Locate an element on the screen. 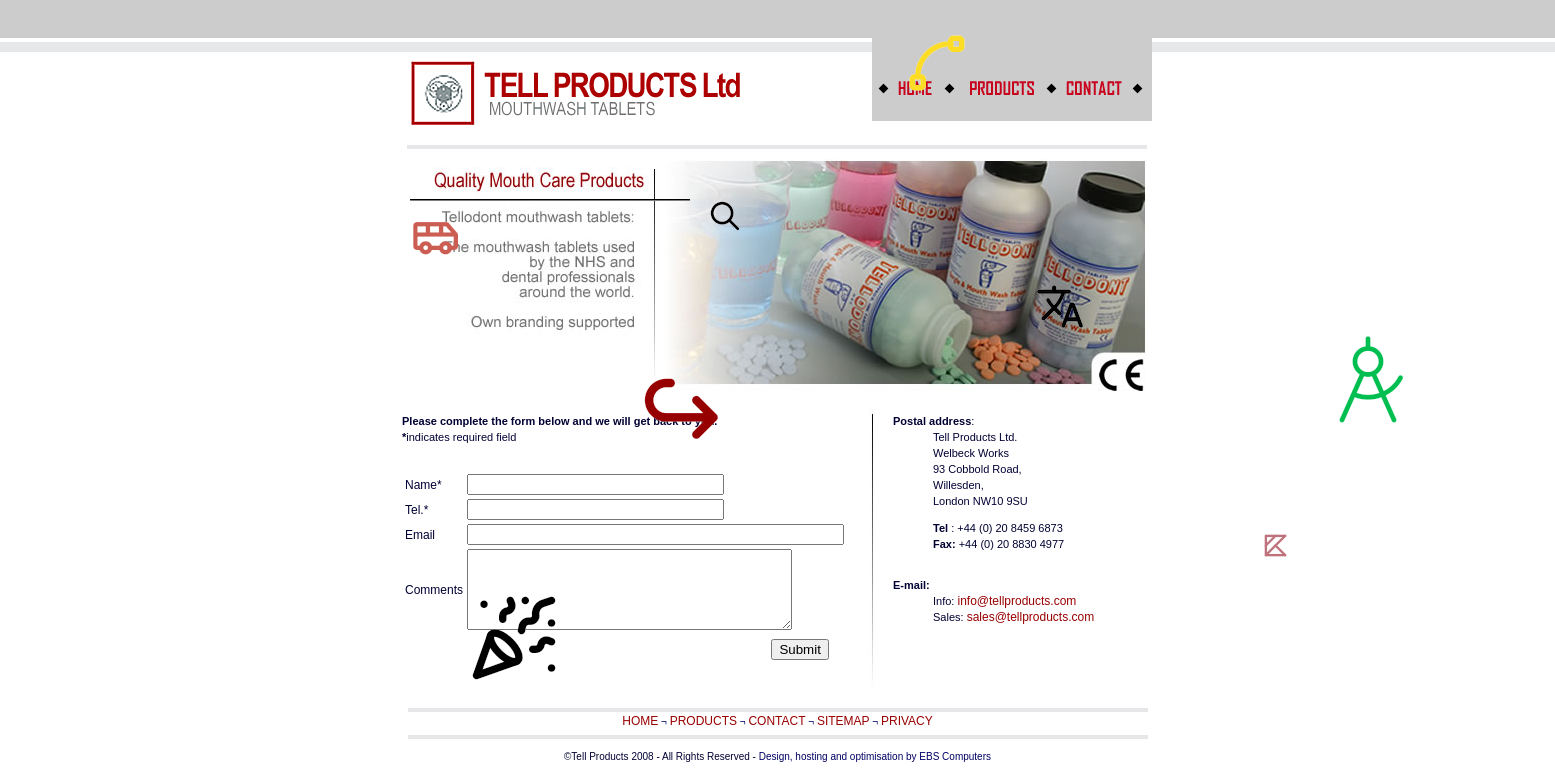 Image resolution: width=1555 pixels, height=772 pixels. go forward or navigate to next page is located at coordinates (683, 404).